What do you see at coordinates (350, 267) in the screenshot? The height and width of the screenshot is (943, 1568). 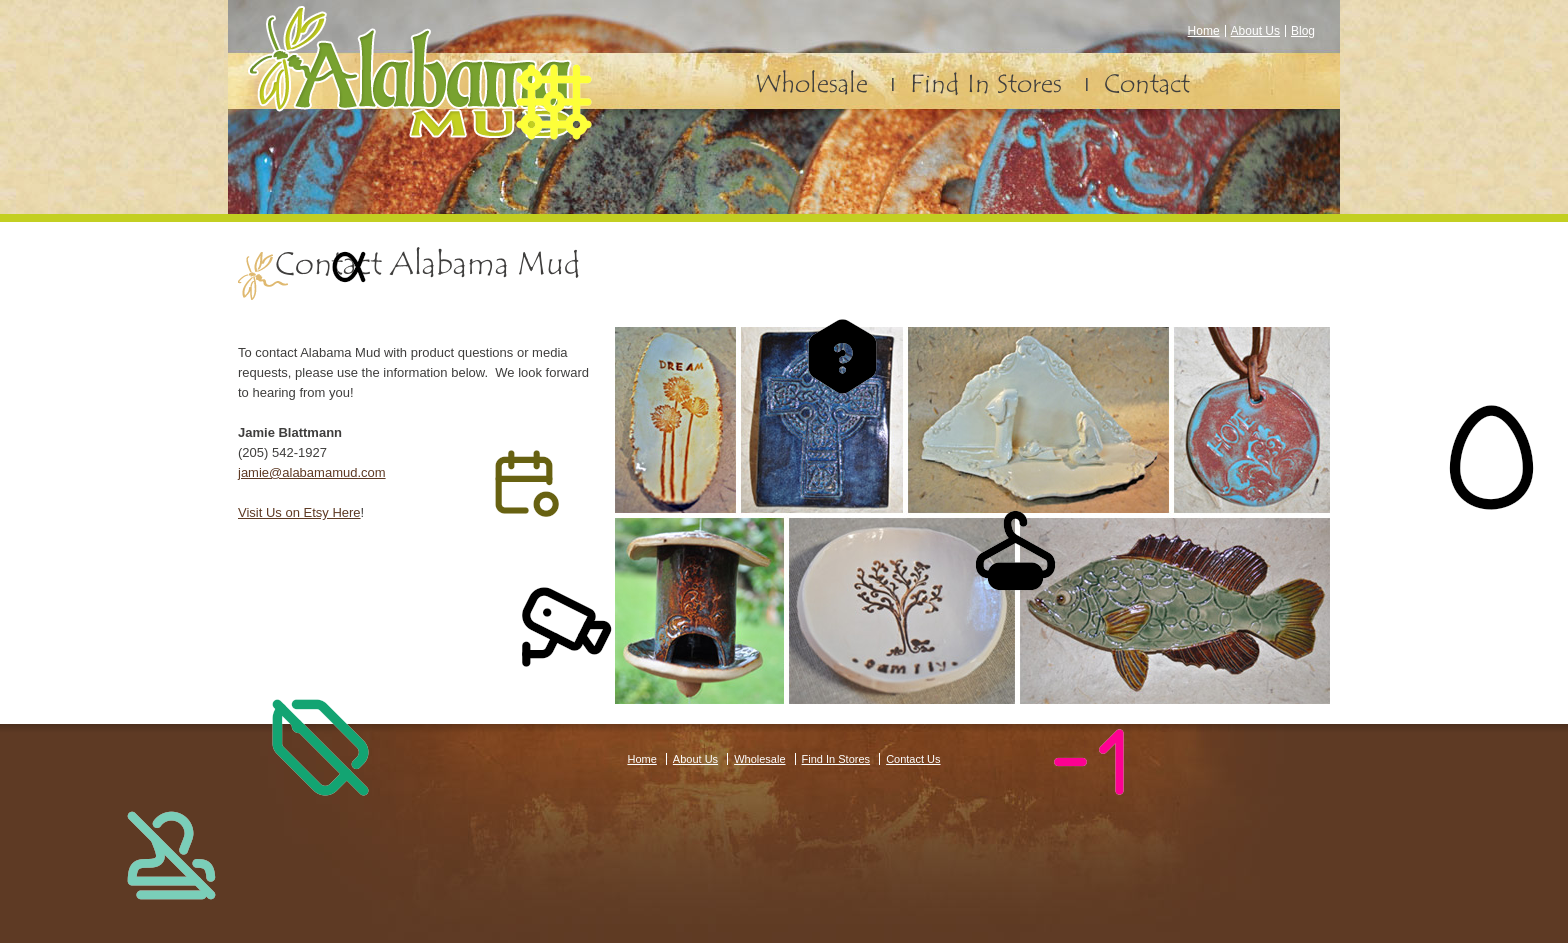 I see `indicates alpha version or early release software` at bounding box center [350, 267].